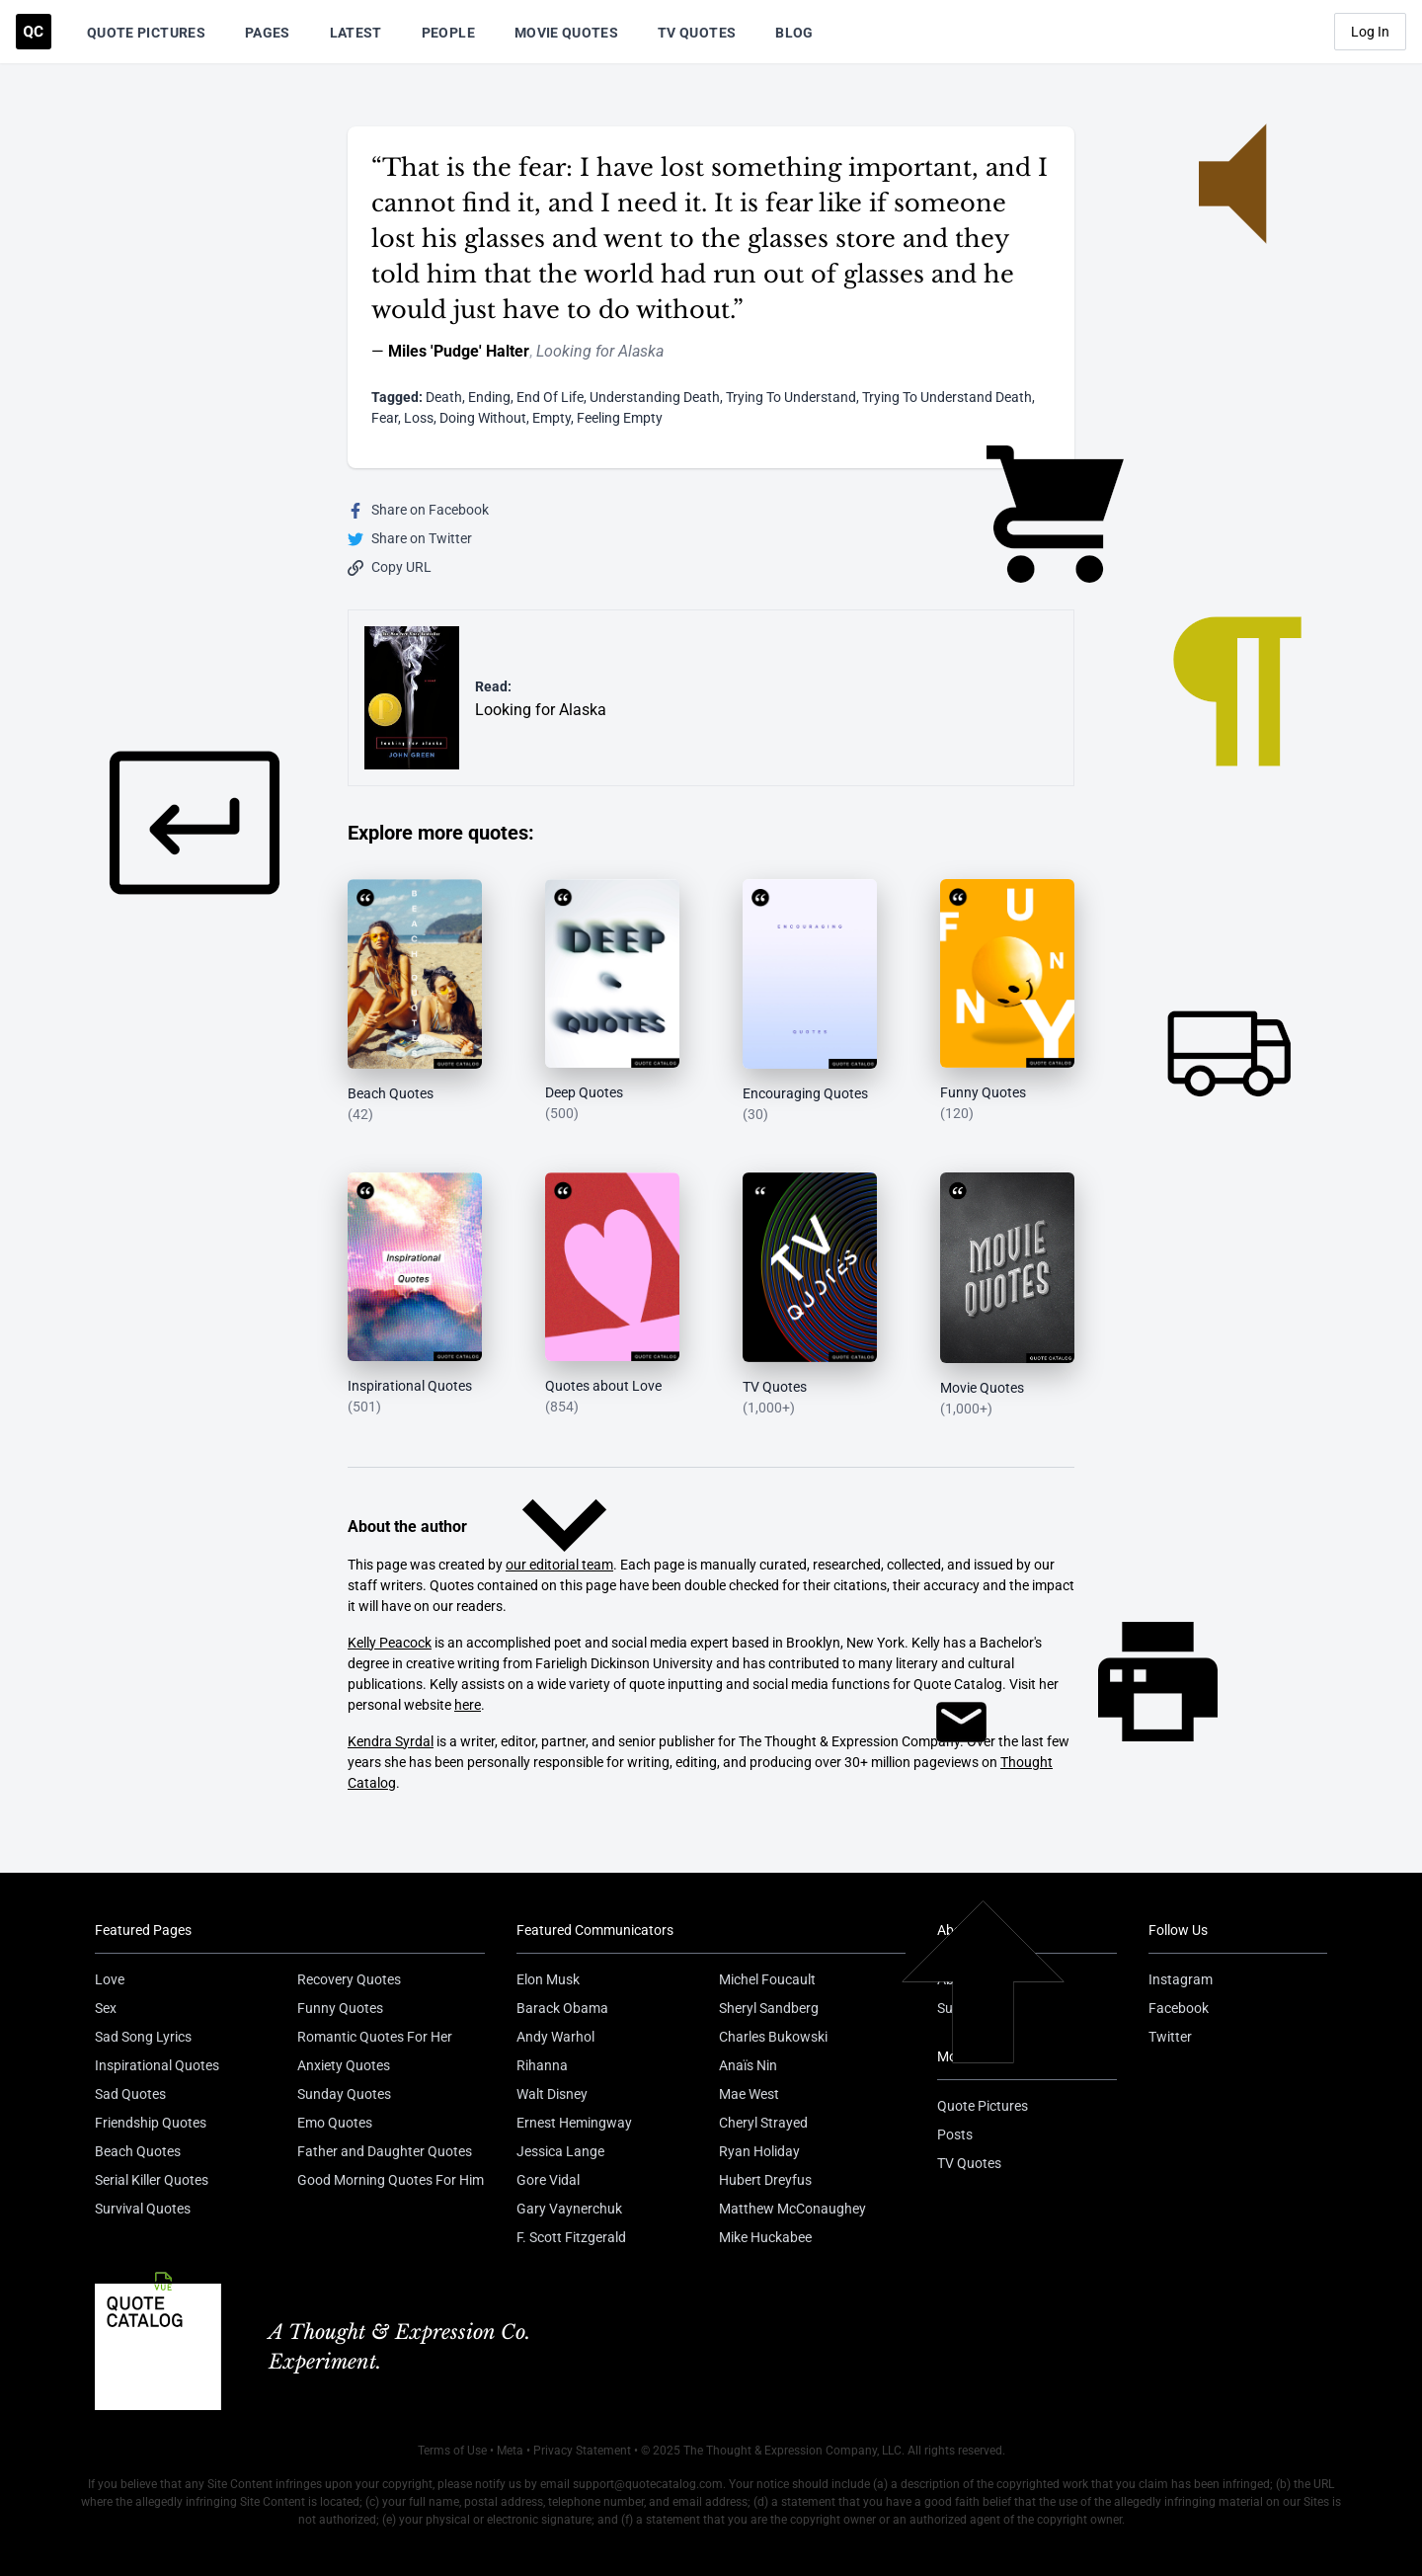 The width and height of the screenshot is (1422, 2576). I want to click on open your email inbox, so click(961, 1722).